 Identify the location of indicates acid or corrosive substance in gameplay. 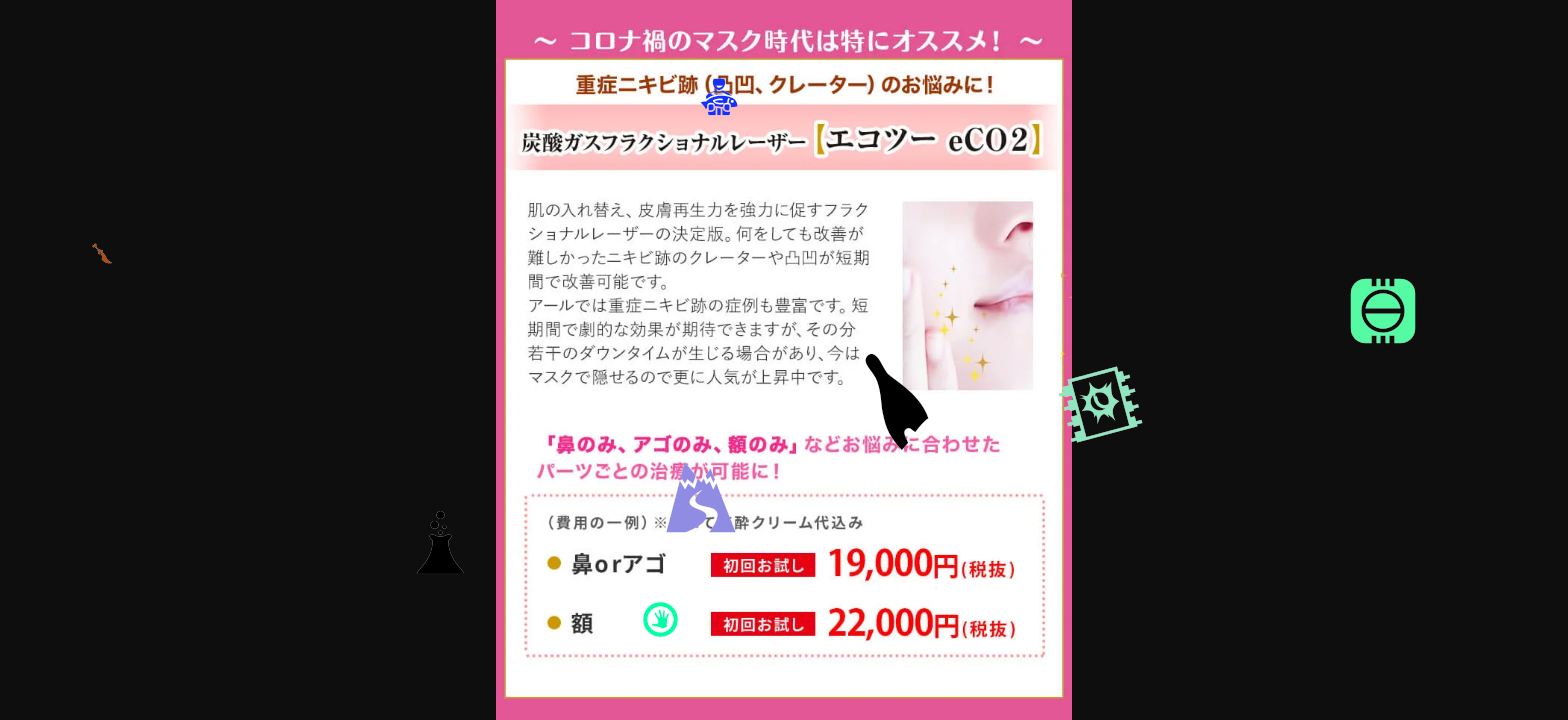
(440, 542).